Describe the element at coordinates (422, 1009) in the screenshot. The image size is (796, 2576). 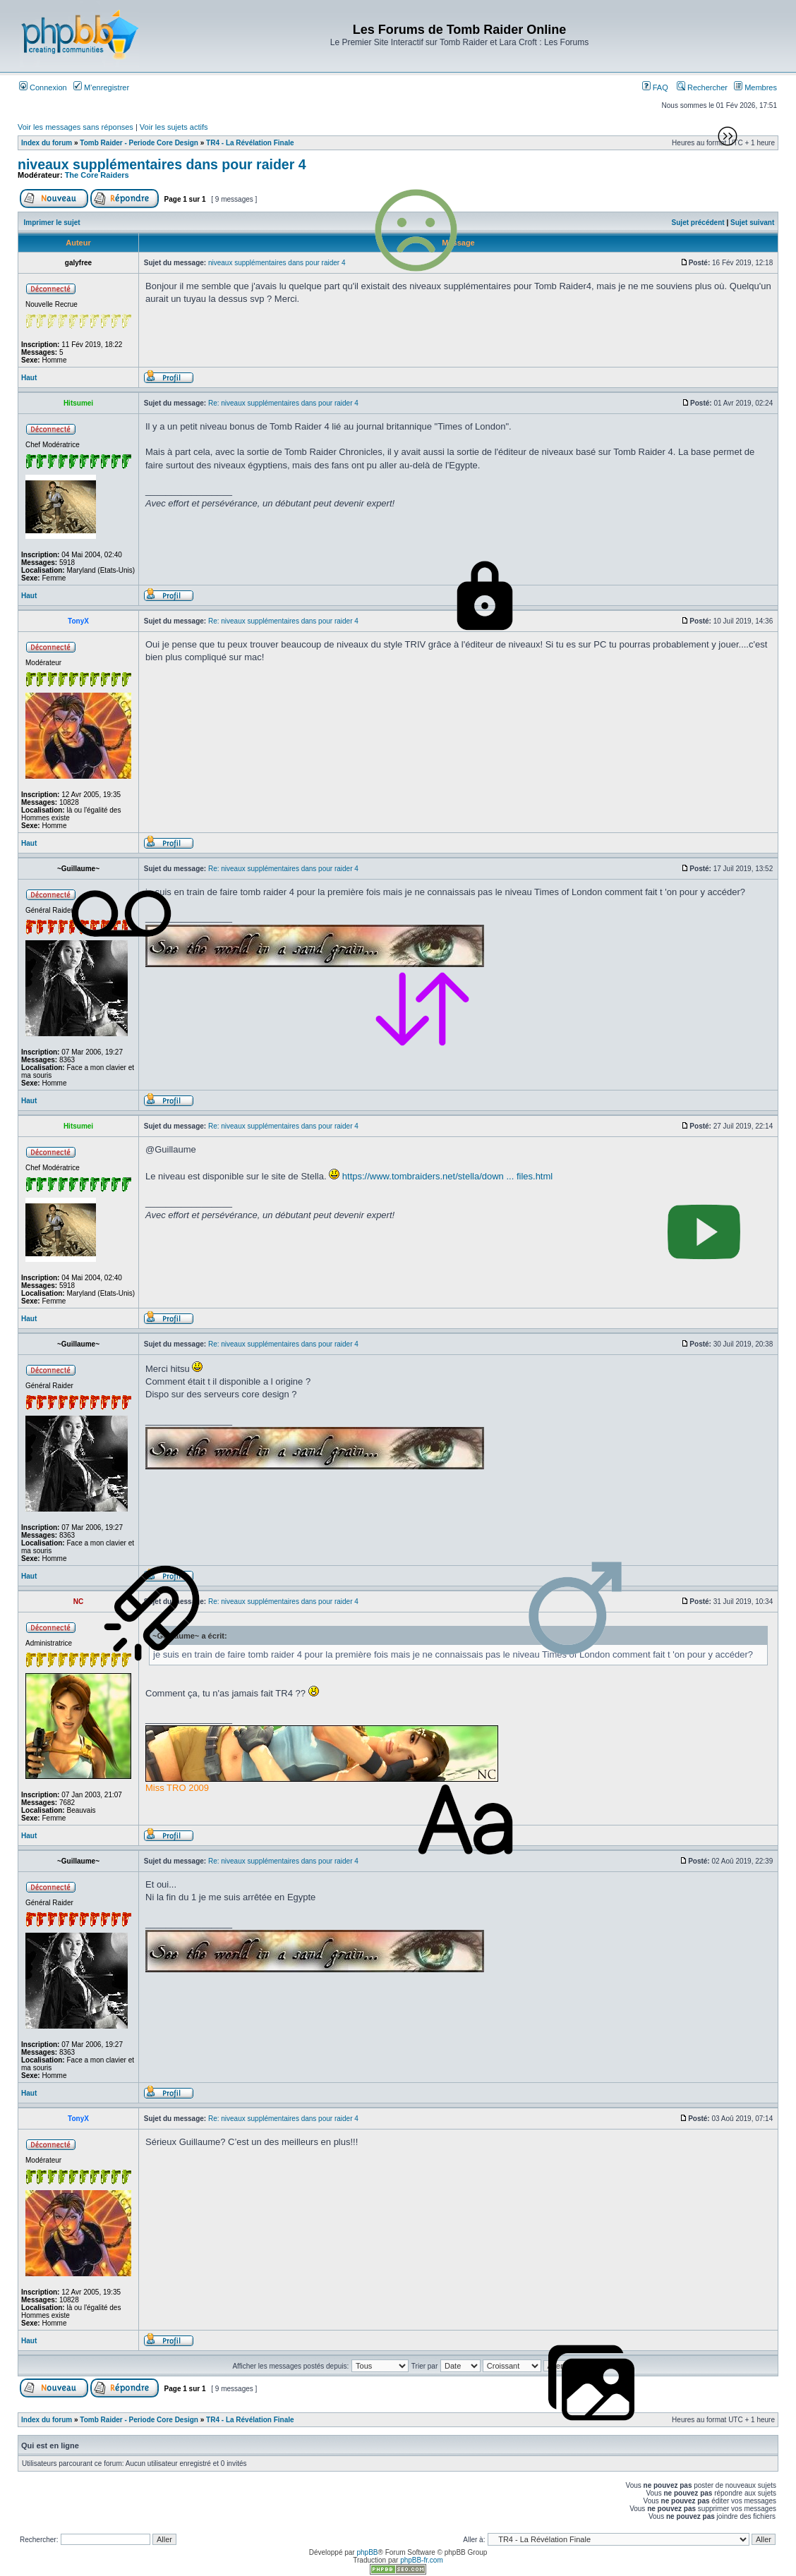
I see `swap or reorder items vertically` at that location.